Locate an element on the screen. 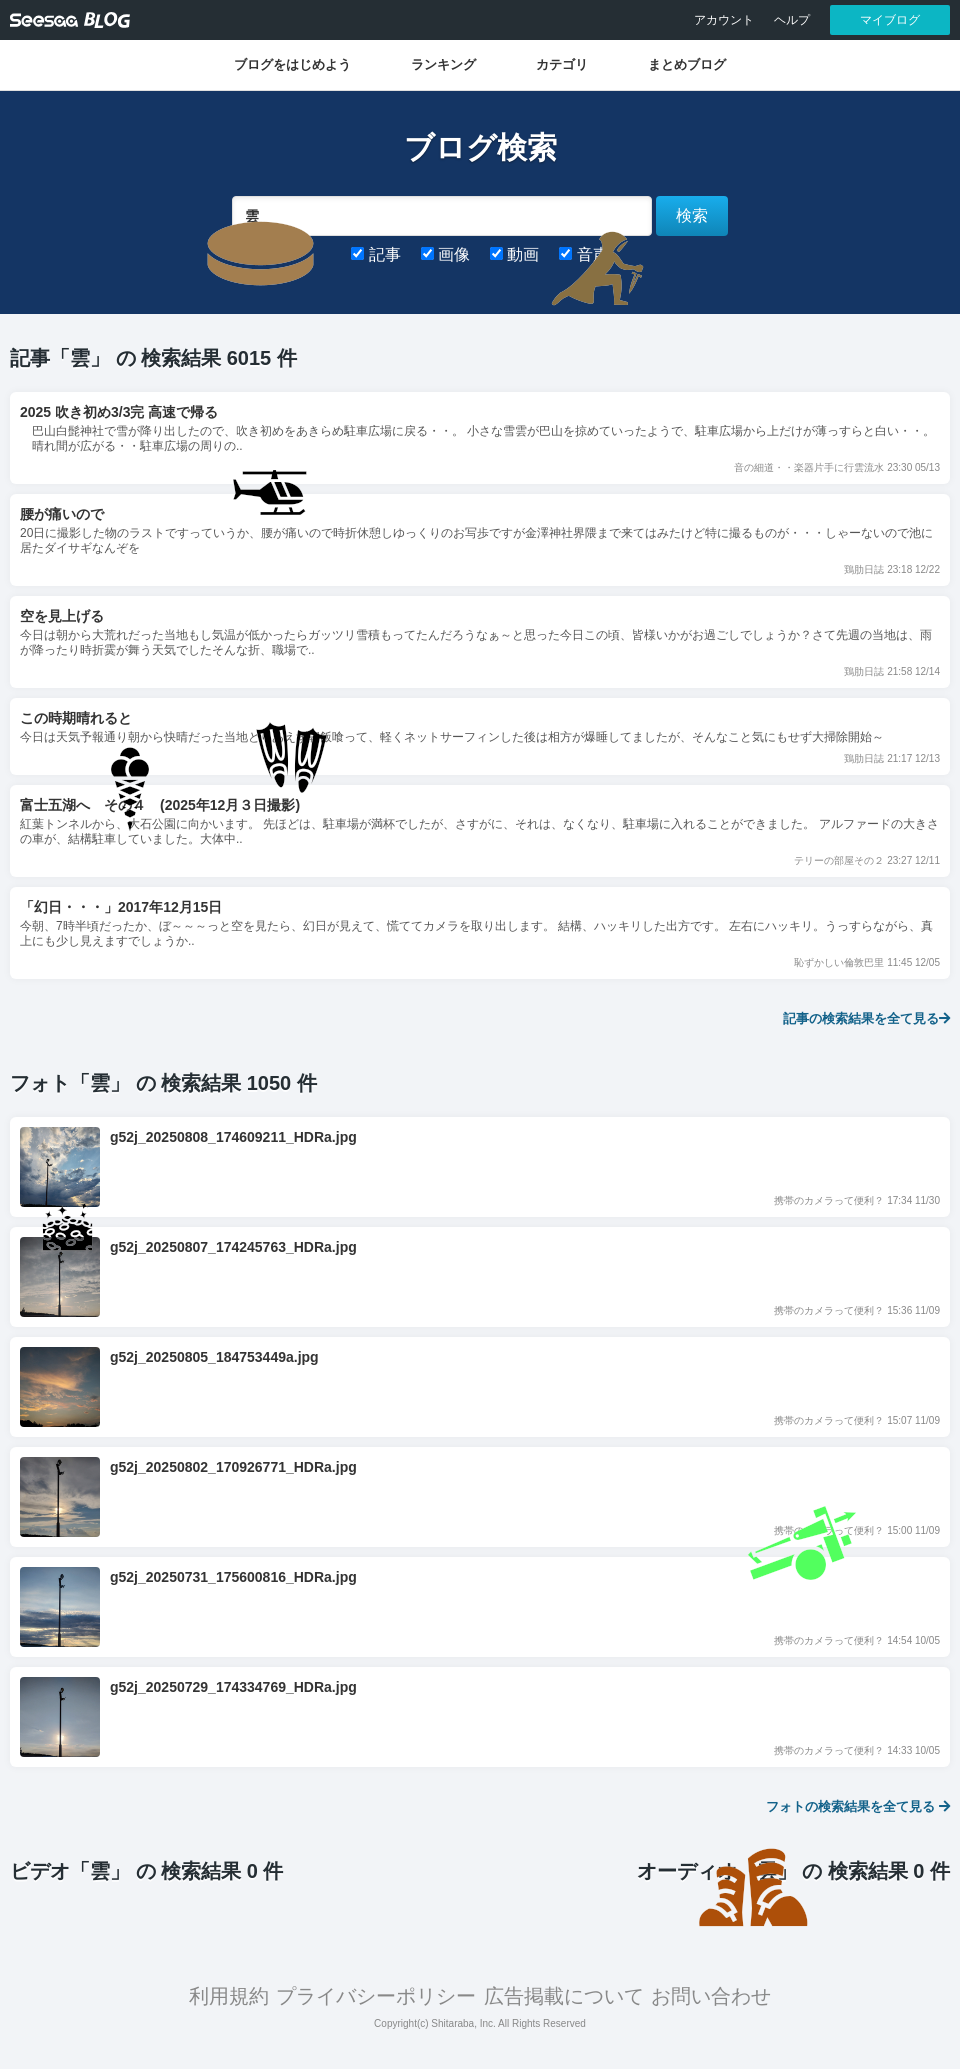  view your in-game currency or coins is located at coordinates (67, 1226).